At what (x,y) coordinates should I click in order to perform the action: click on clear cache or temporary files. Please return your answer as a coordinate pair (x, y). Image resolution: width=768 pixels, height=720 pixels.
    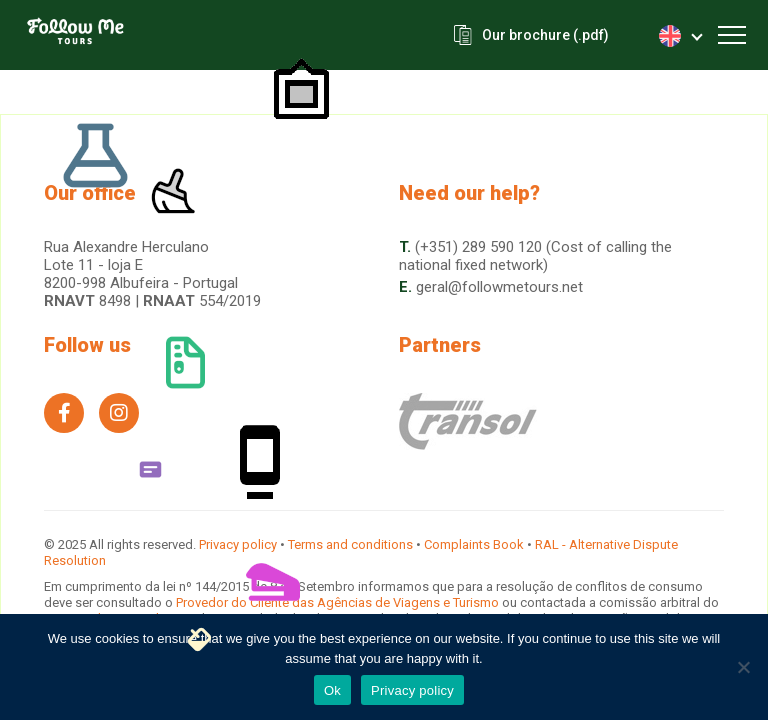
    Looking at the image, I should click on (172, 192).